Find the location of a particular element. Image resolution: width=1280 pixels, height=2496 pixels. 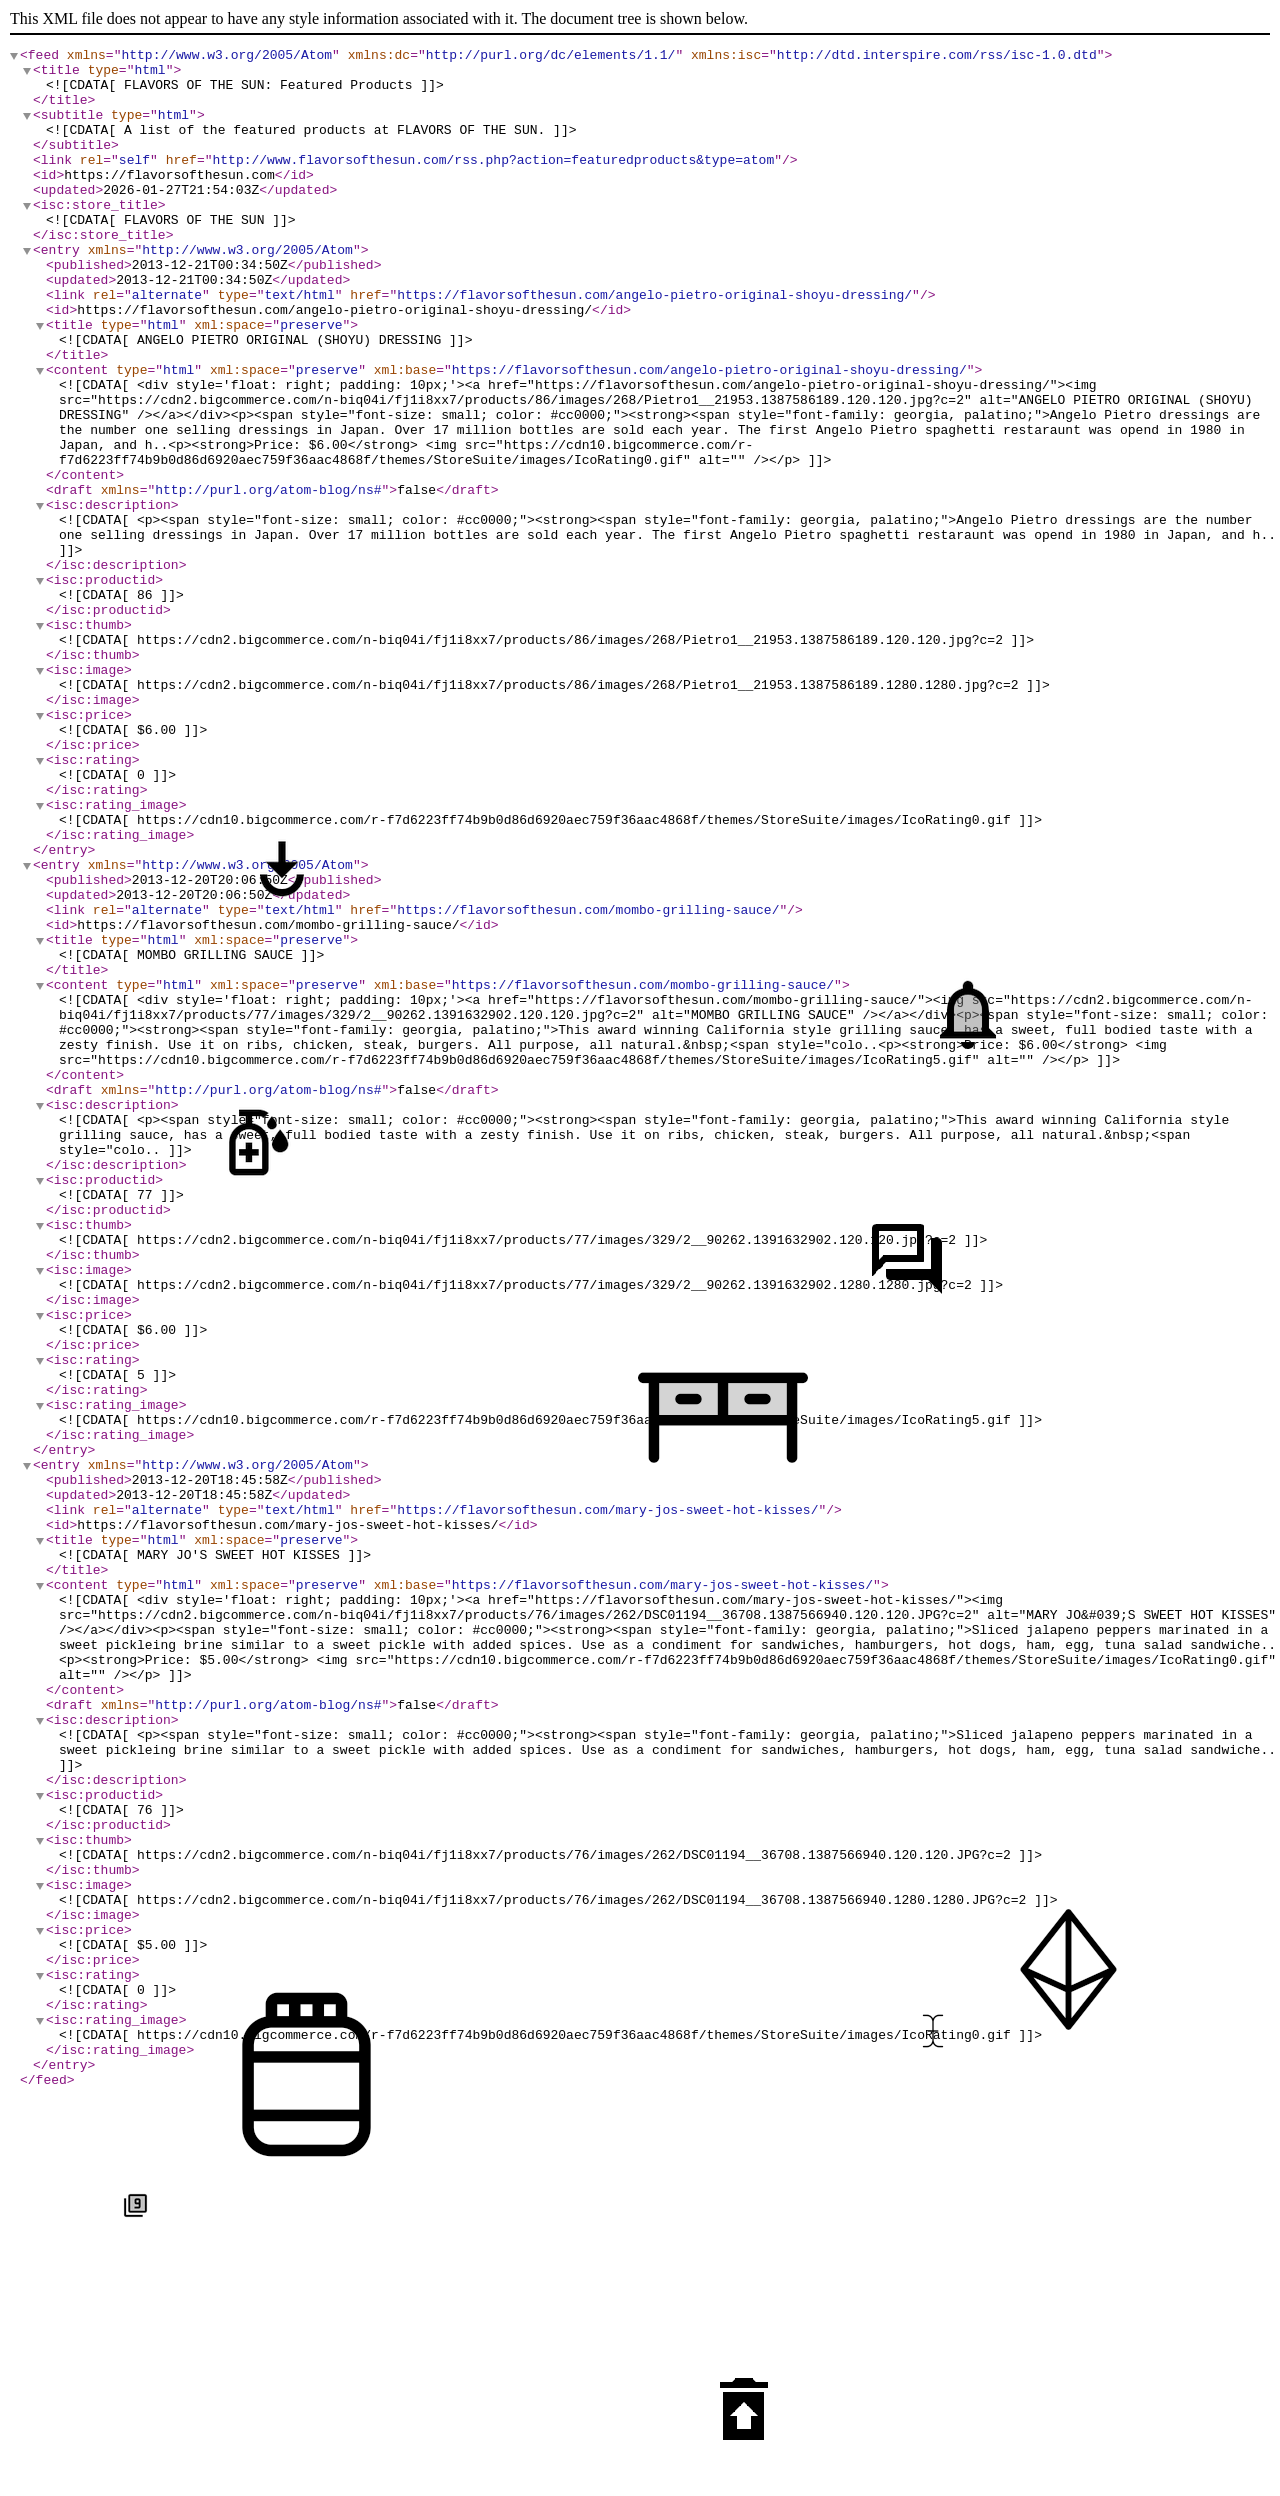

view ethereum wallet or balance is located at coordinates (1068, 1969).